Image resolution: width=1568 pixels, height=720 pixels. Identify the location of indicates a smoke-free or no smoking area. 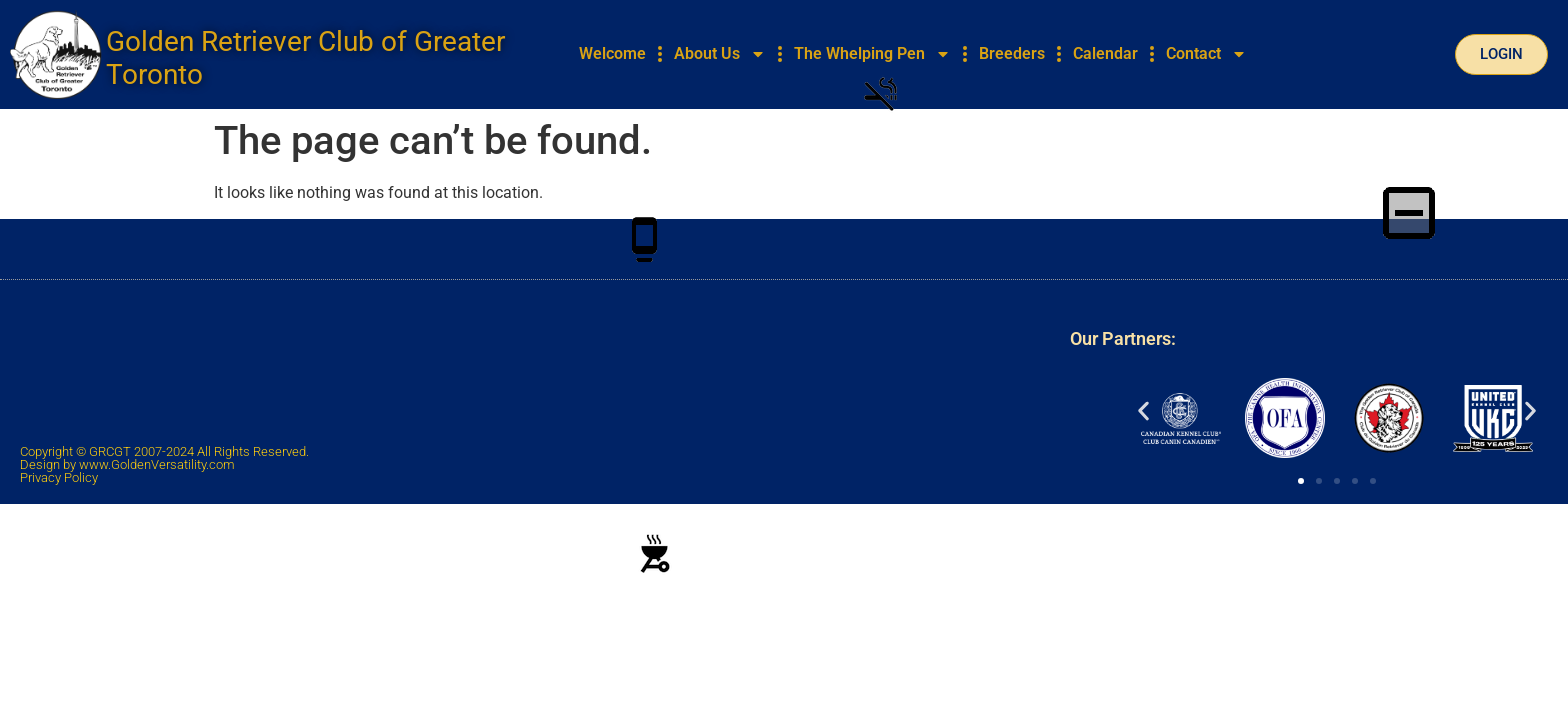
(880, 93).